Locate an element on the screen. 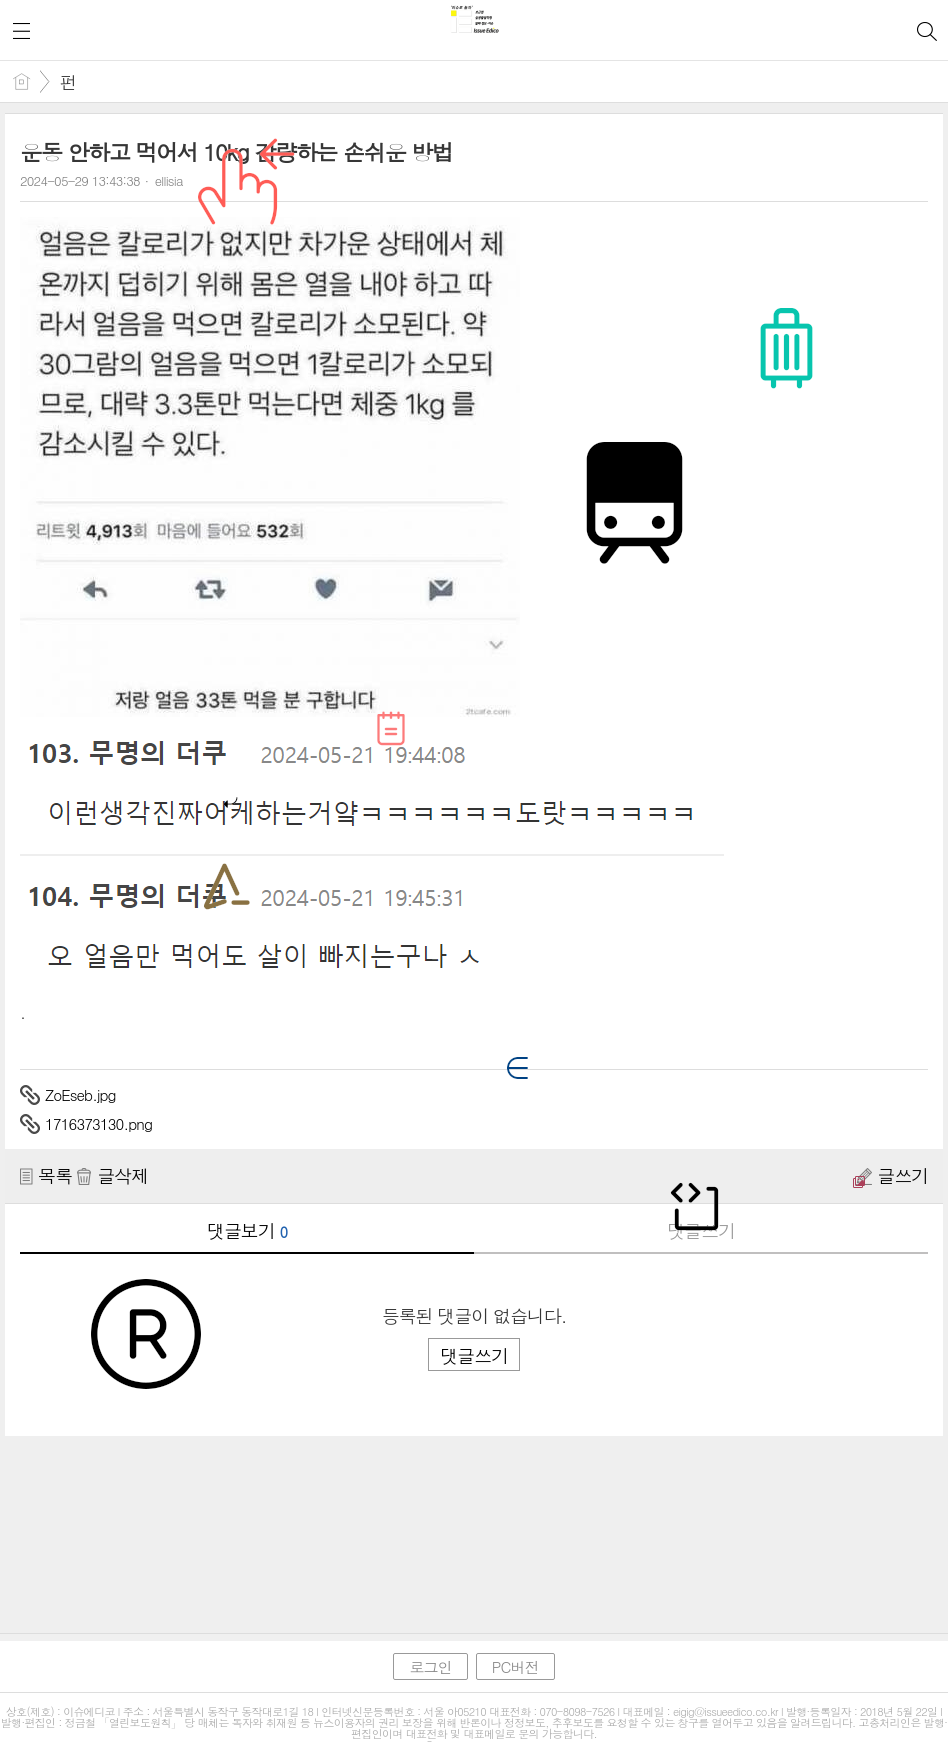 This screenshot has height=1742, width=948. indicates a registered trademark symbol is located at coordinates (146, 1334).